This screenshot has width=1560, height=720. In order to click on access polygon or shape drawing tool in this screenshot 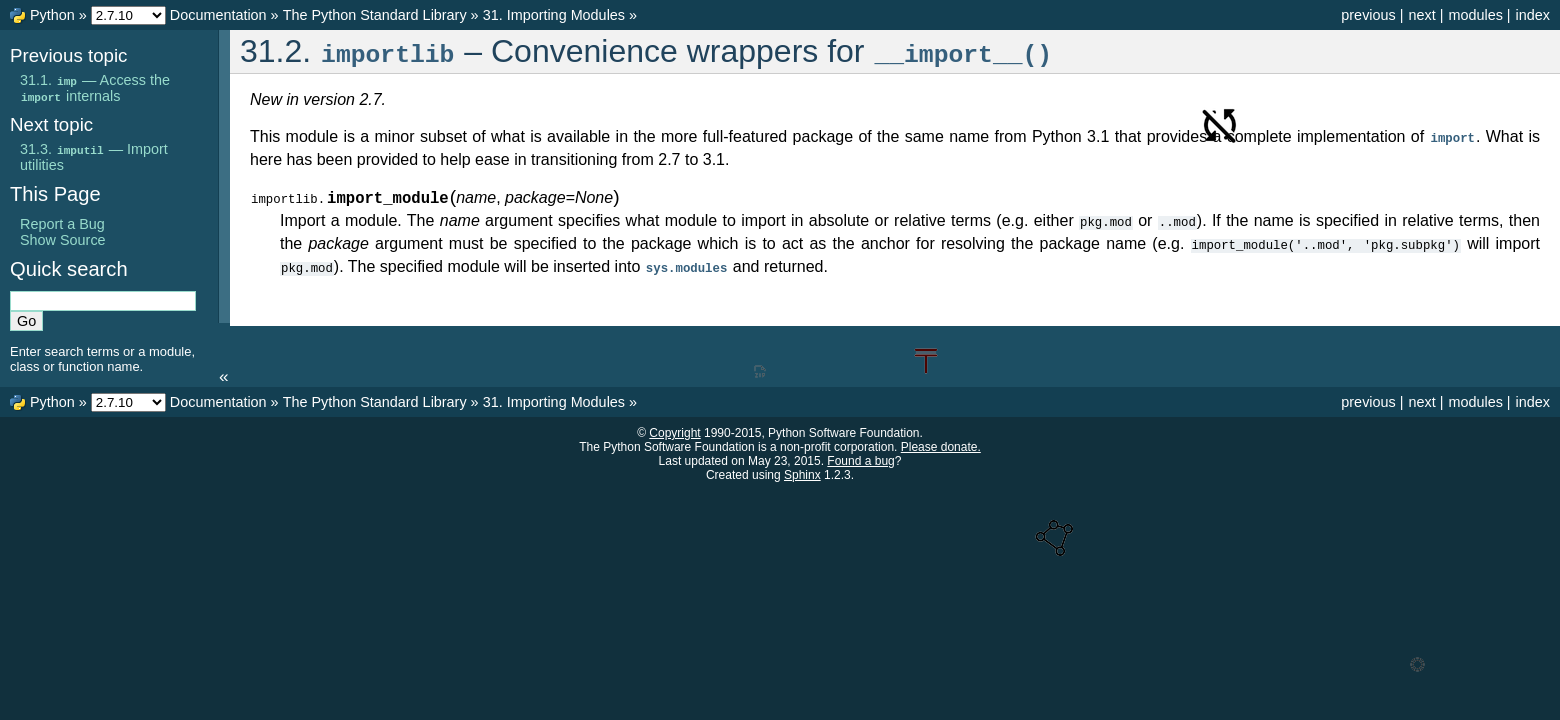, I will do `click(1055, 538)`.